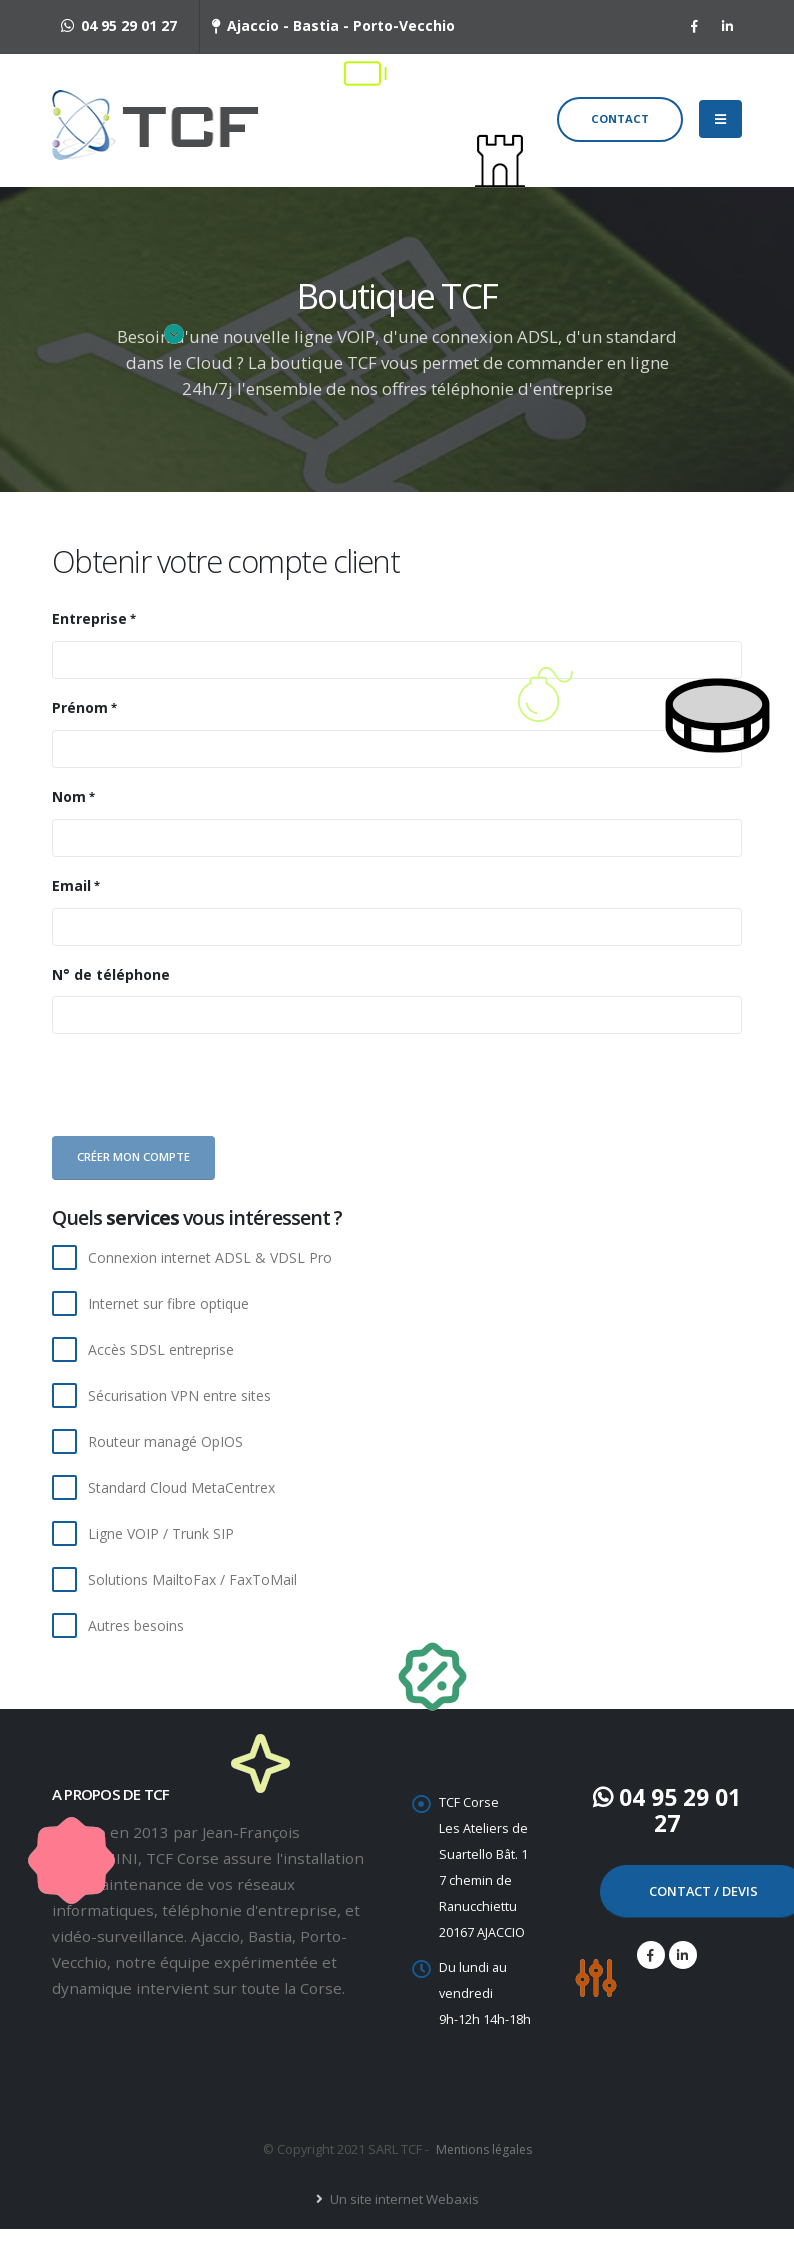 This screenshot has height=2242, width=794. I want to click on indicates a destructive or irreversible action, so click(542, 693).